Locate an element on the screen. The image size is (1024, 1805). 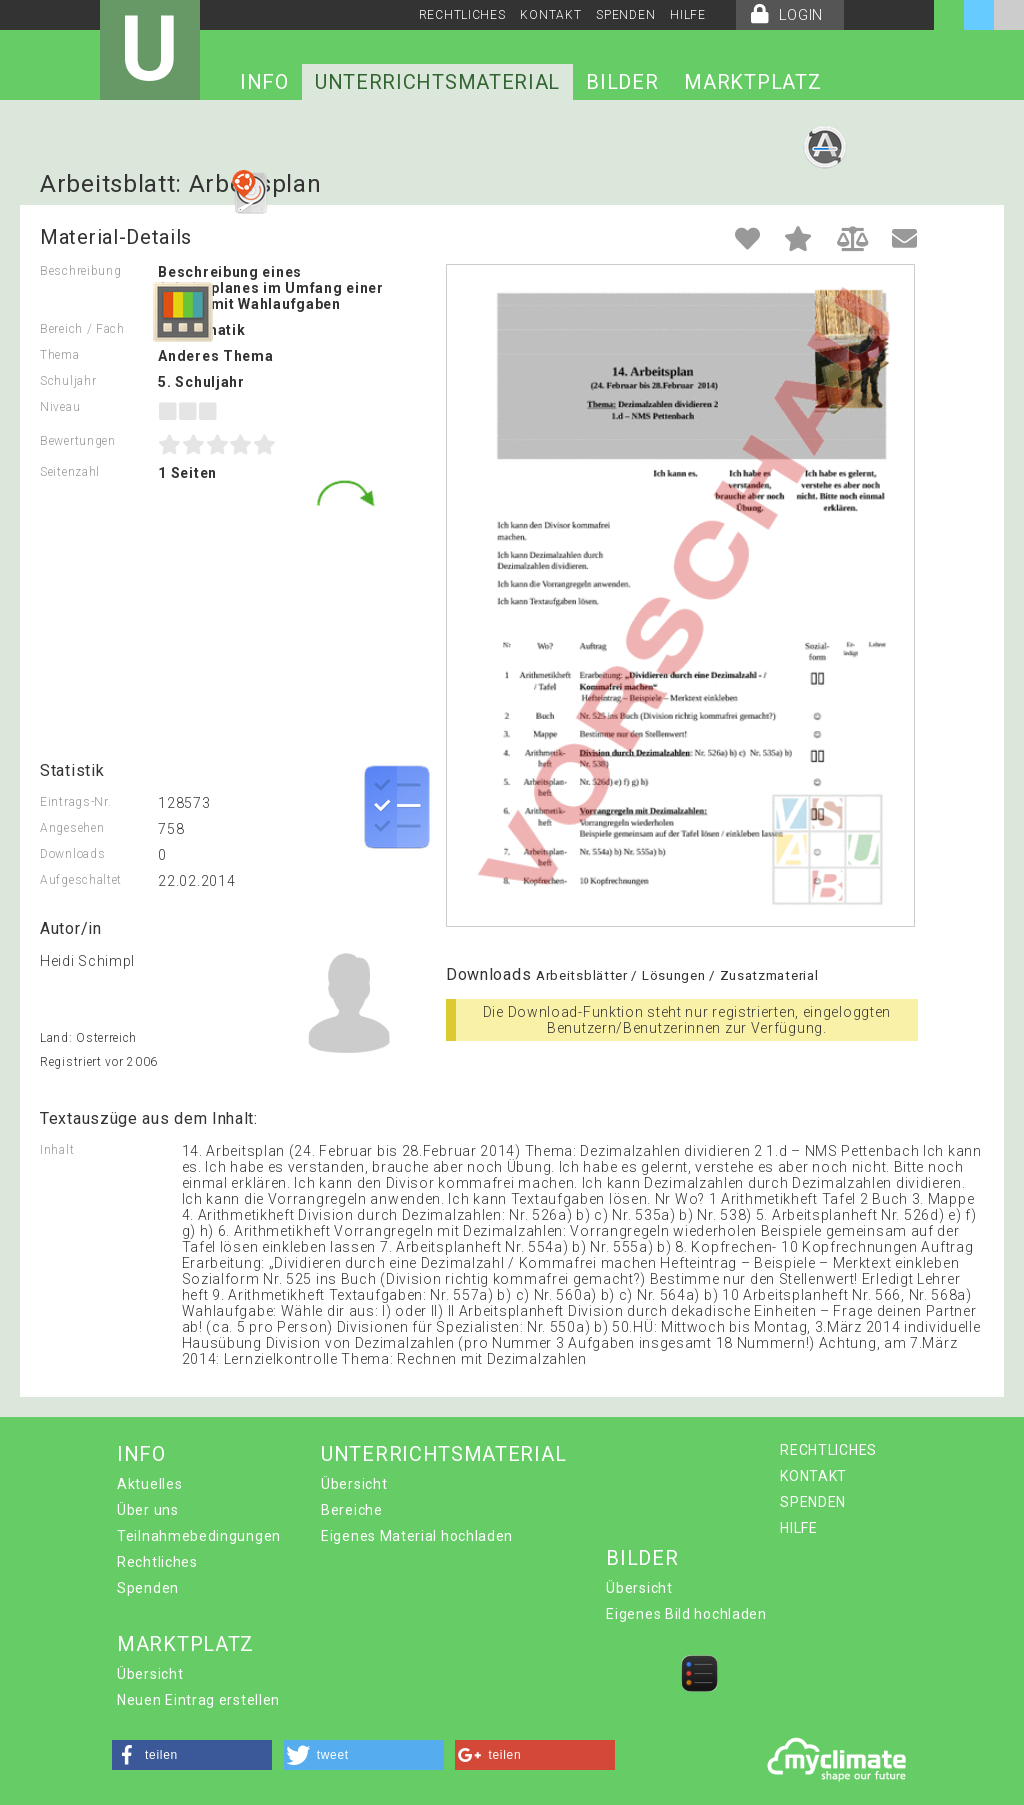
check for and install system software updates is located at coordinates (825, 147).